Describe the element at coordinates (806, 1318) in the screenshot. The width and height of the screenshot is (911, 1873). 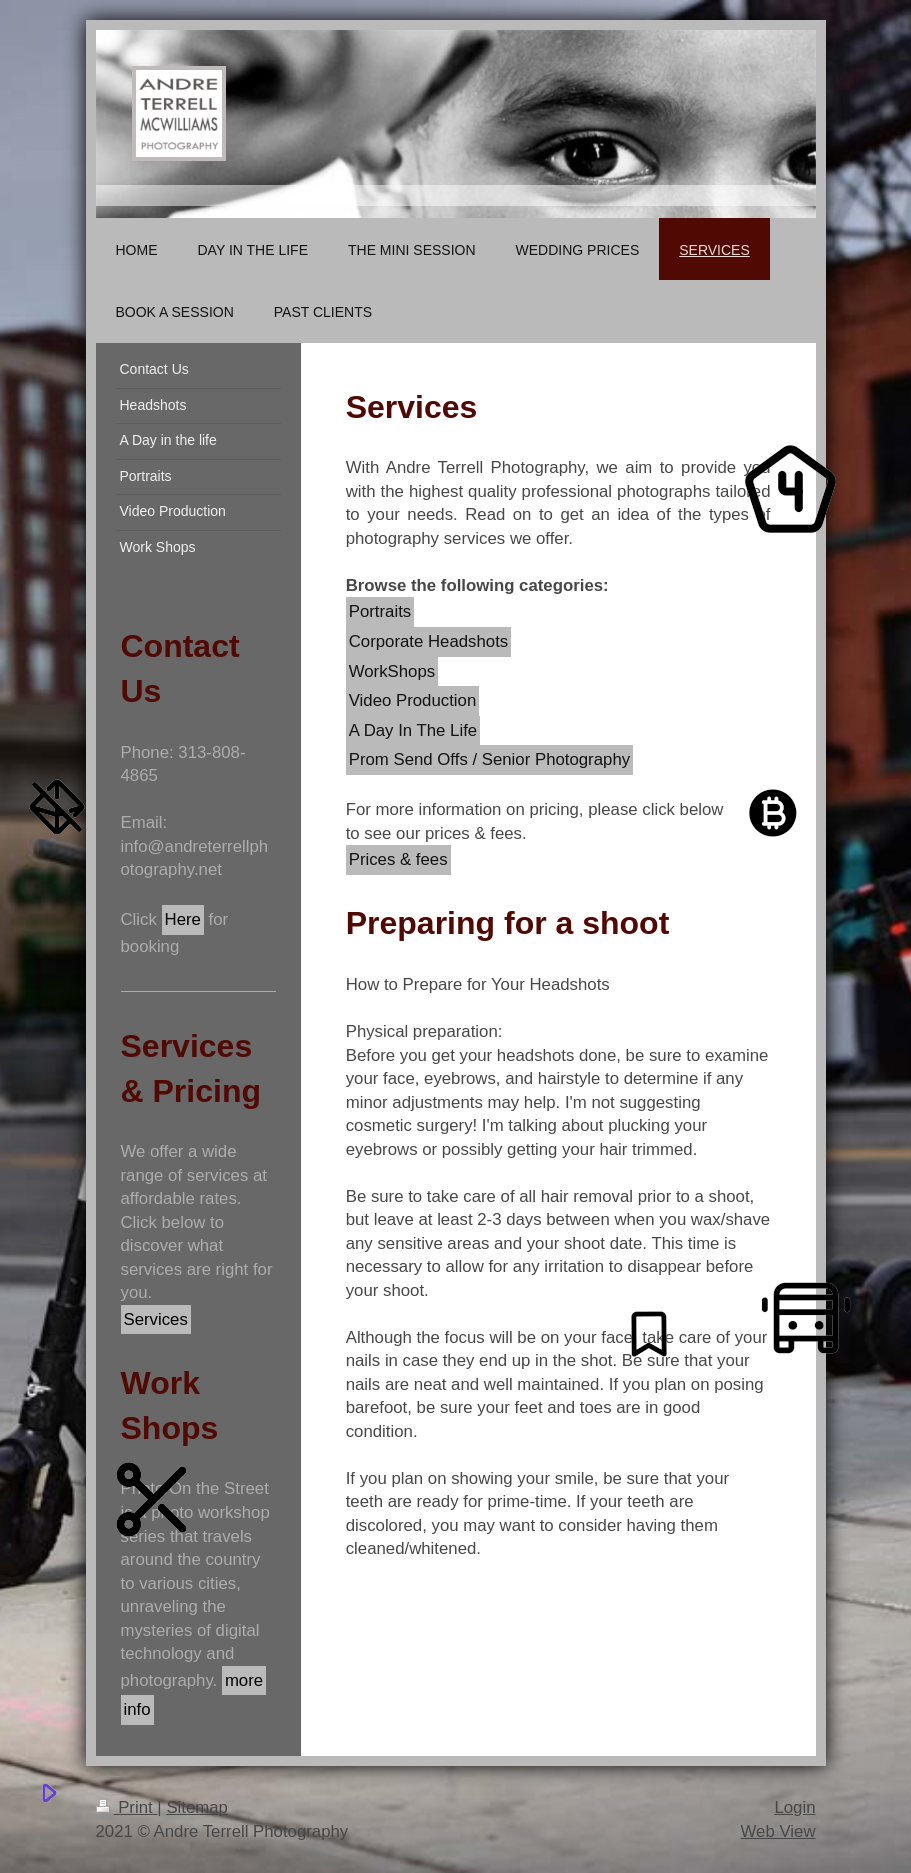
I see `view public transit options` at that location.